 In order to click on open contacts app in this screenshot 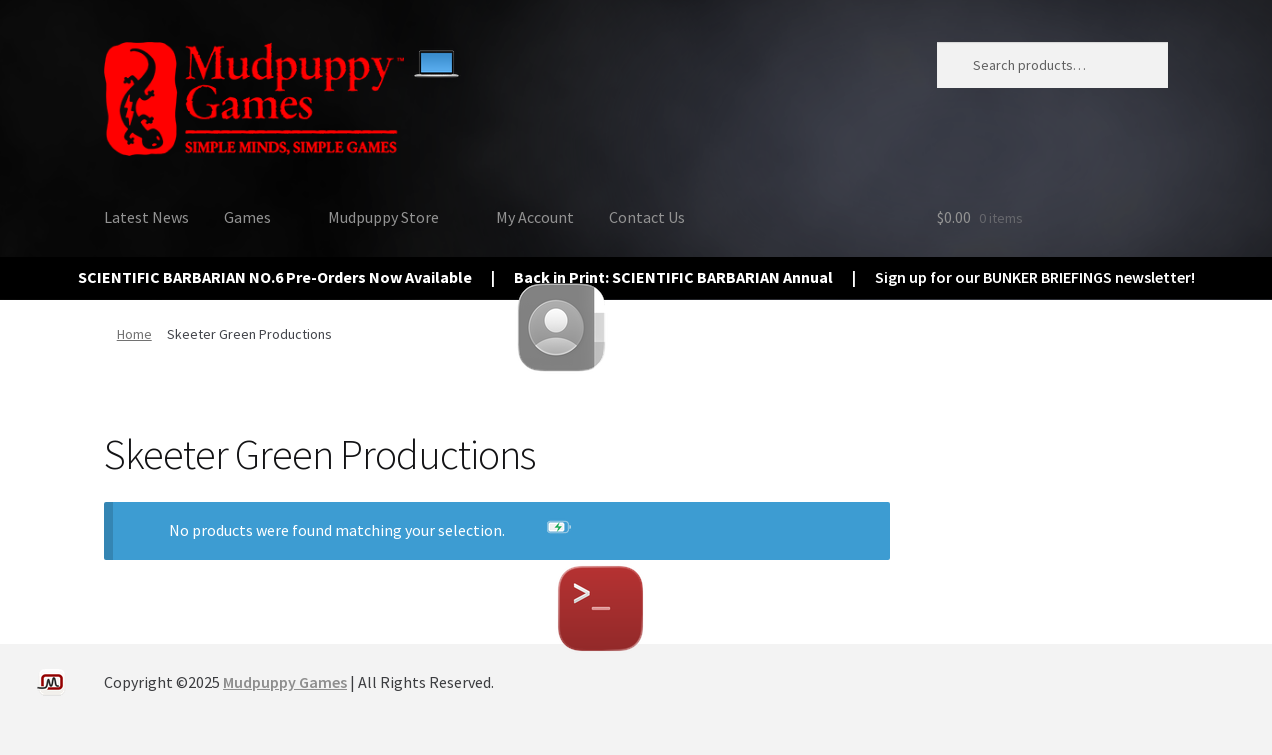, I will do `click(561, 327)`.